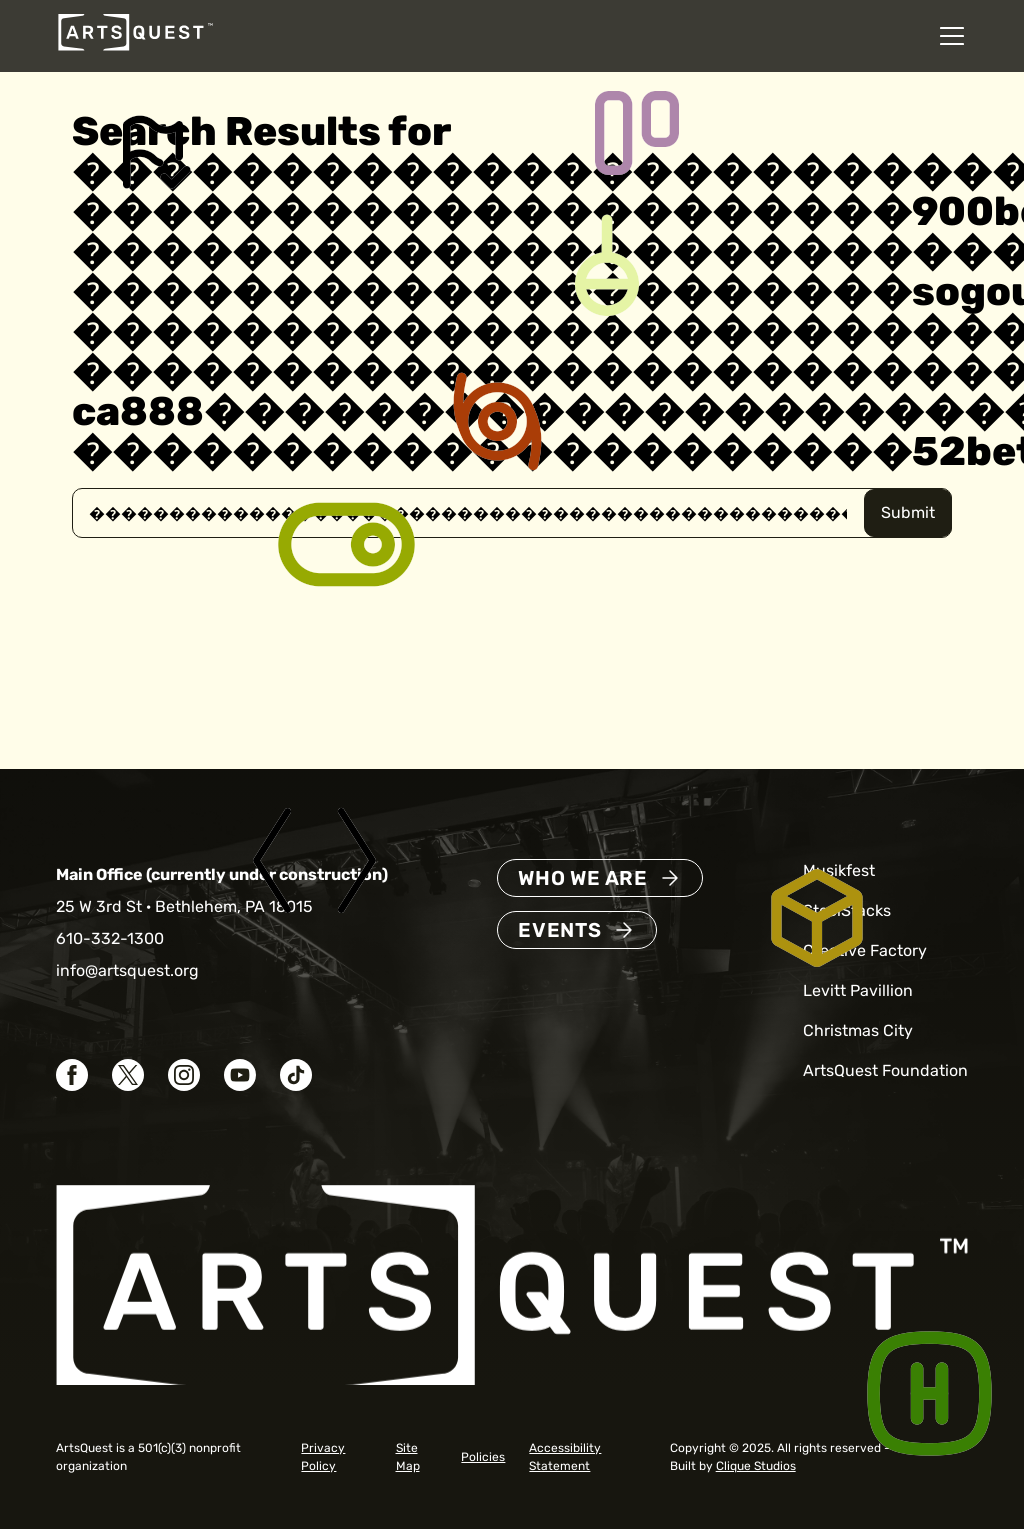 The image size is (1024, 1529). I want to click on toggle switch in the on position, so click(346, 544).